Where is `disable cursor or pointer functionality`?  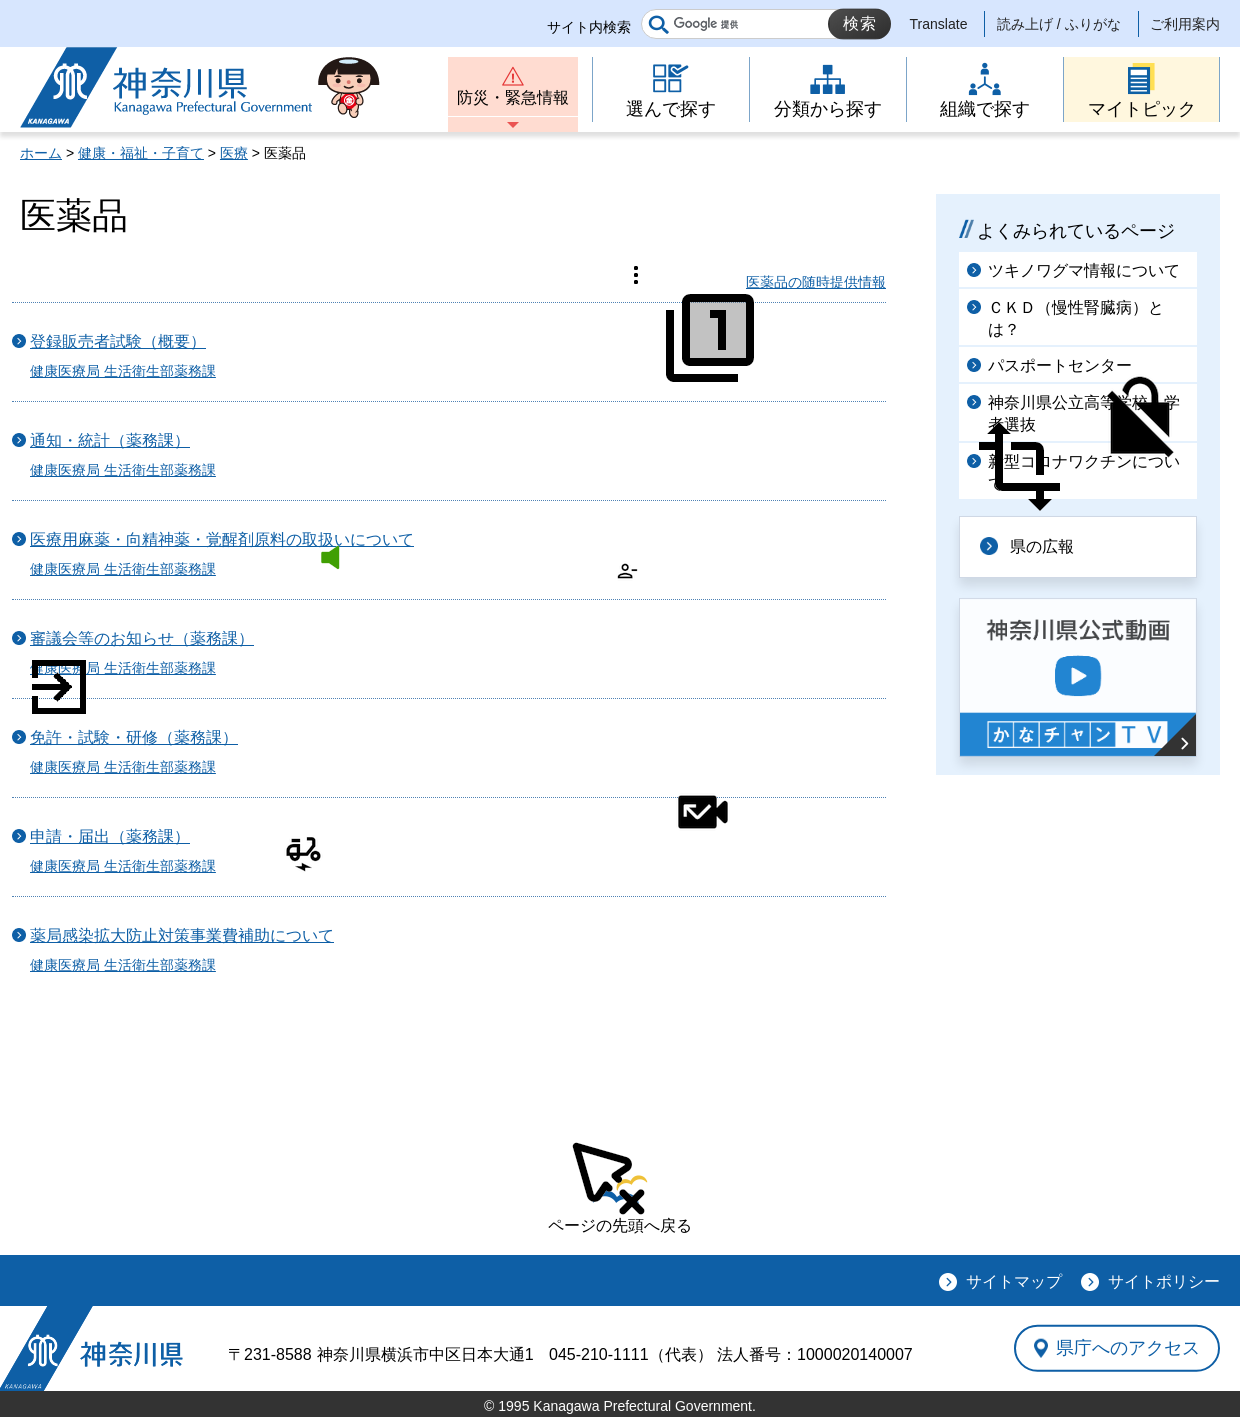 disable cursor or pointer functionality is located at coordinates (605, 1175).